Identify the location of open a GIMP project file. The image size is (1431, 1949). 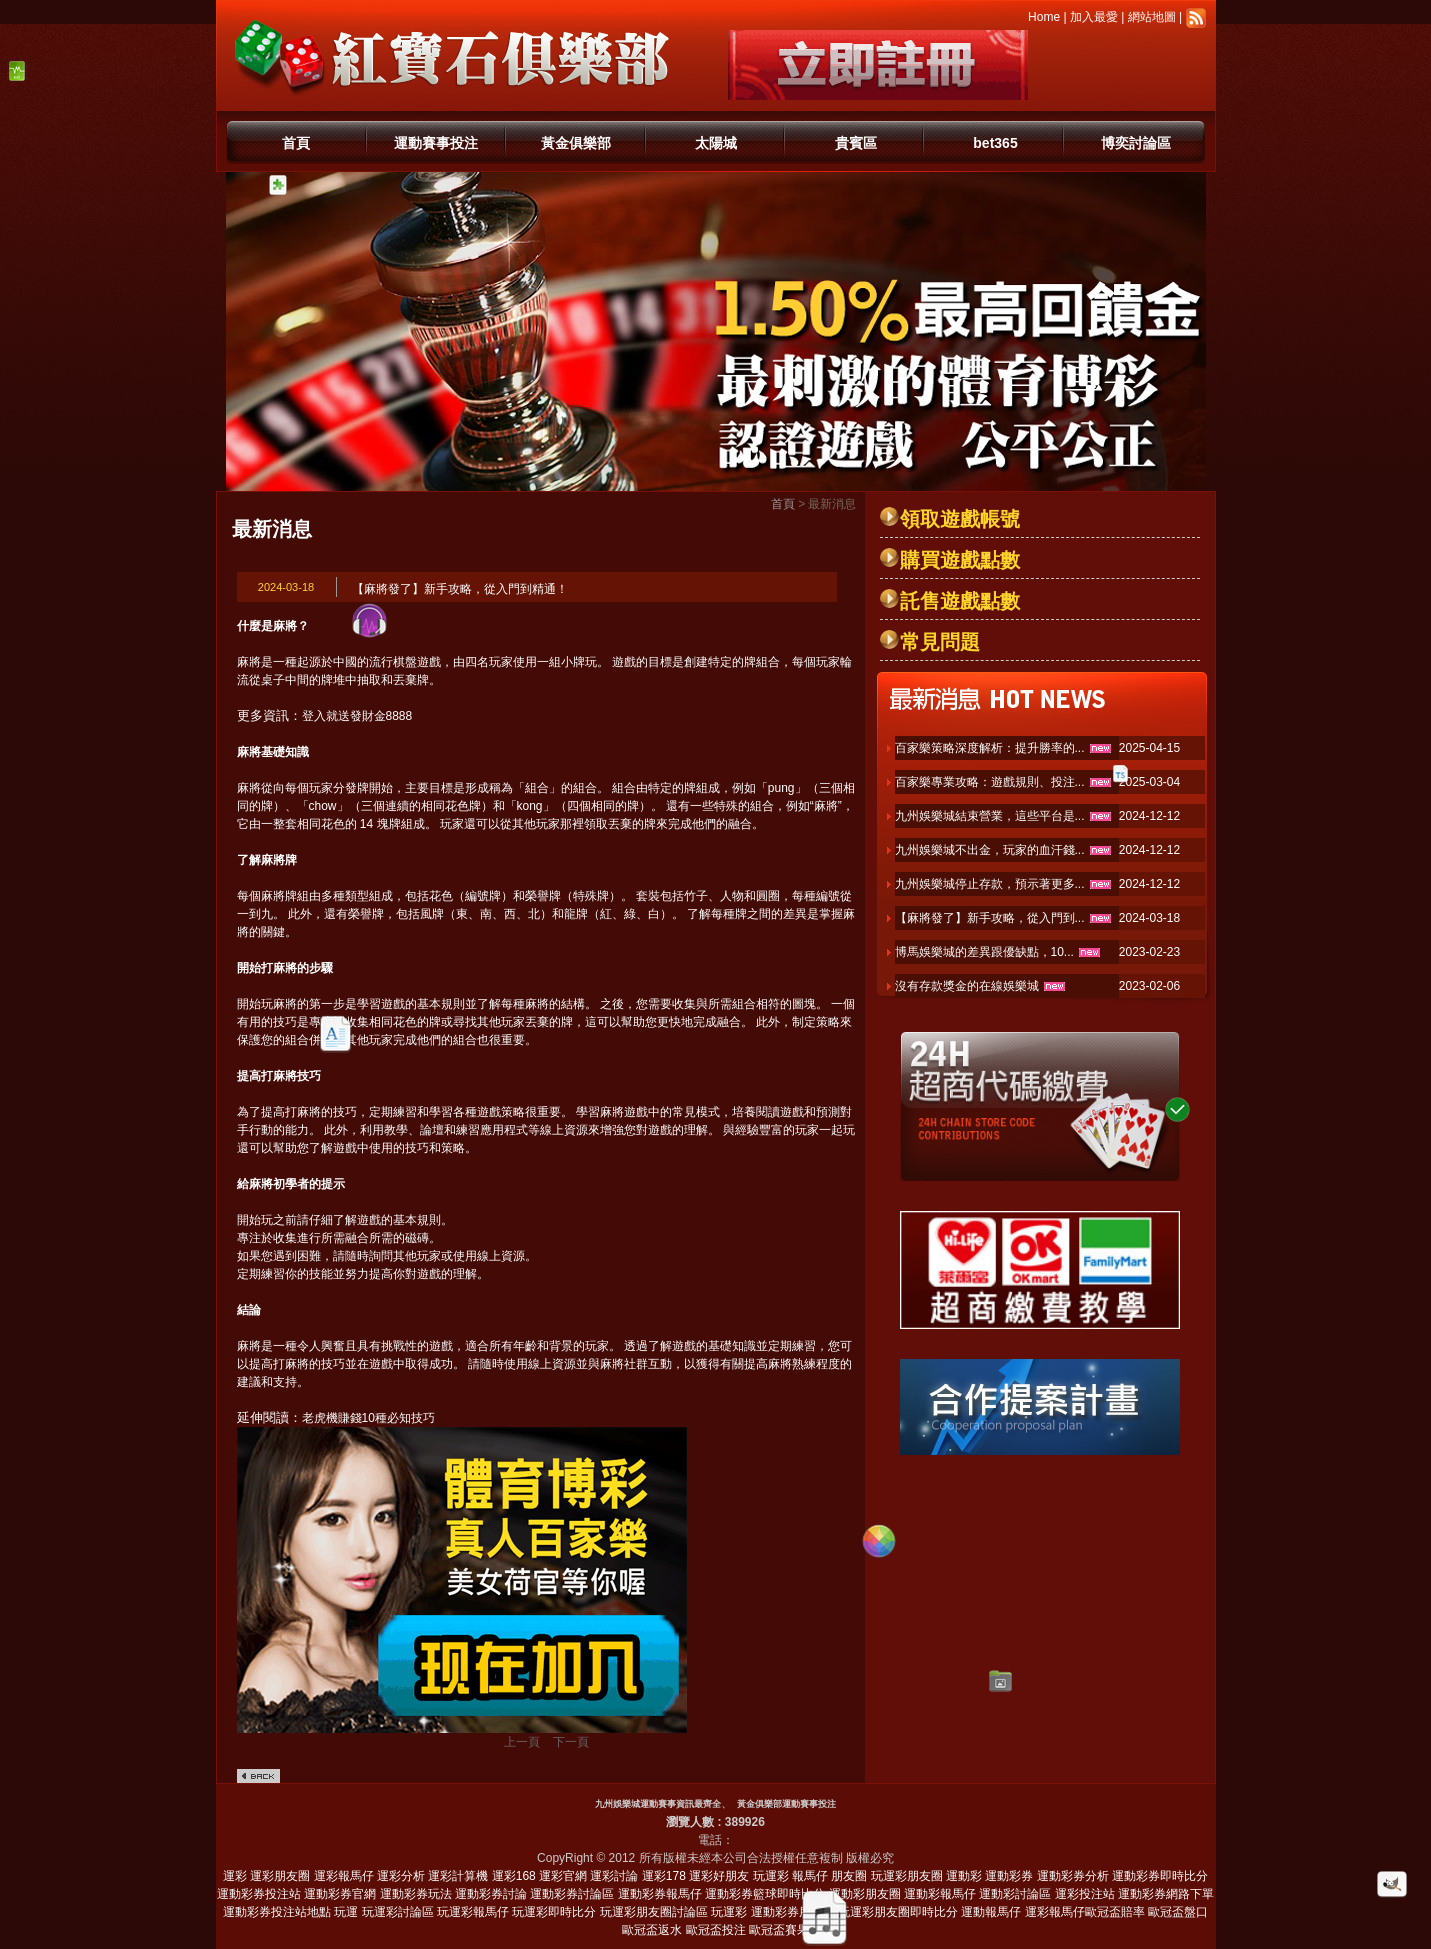
(1392, 1883).